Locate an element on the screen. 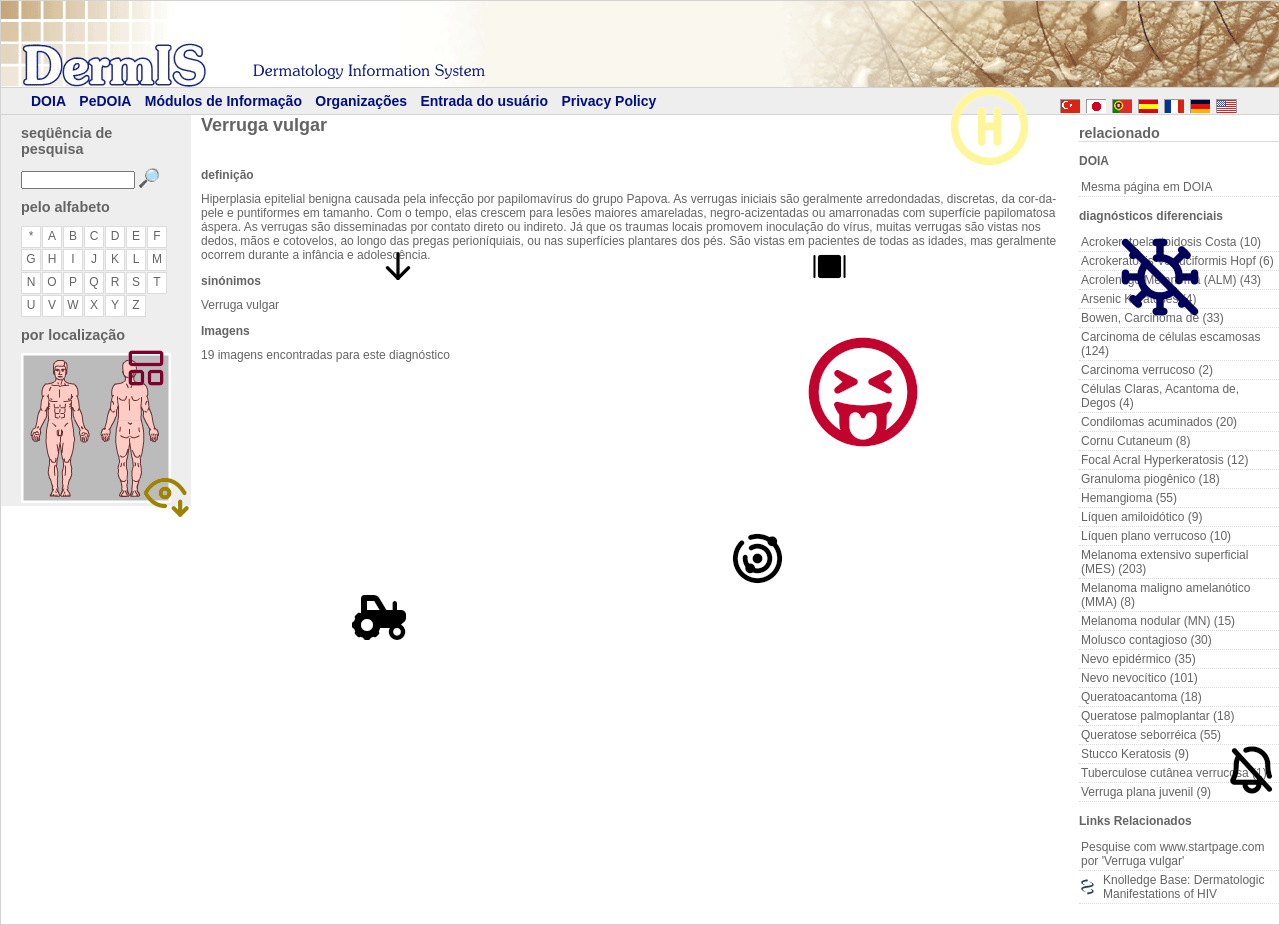 The width and height of the screenshot is (1280, 925). mute notifications is located at coordinates (1252, 770).